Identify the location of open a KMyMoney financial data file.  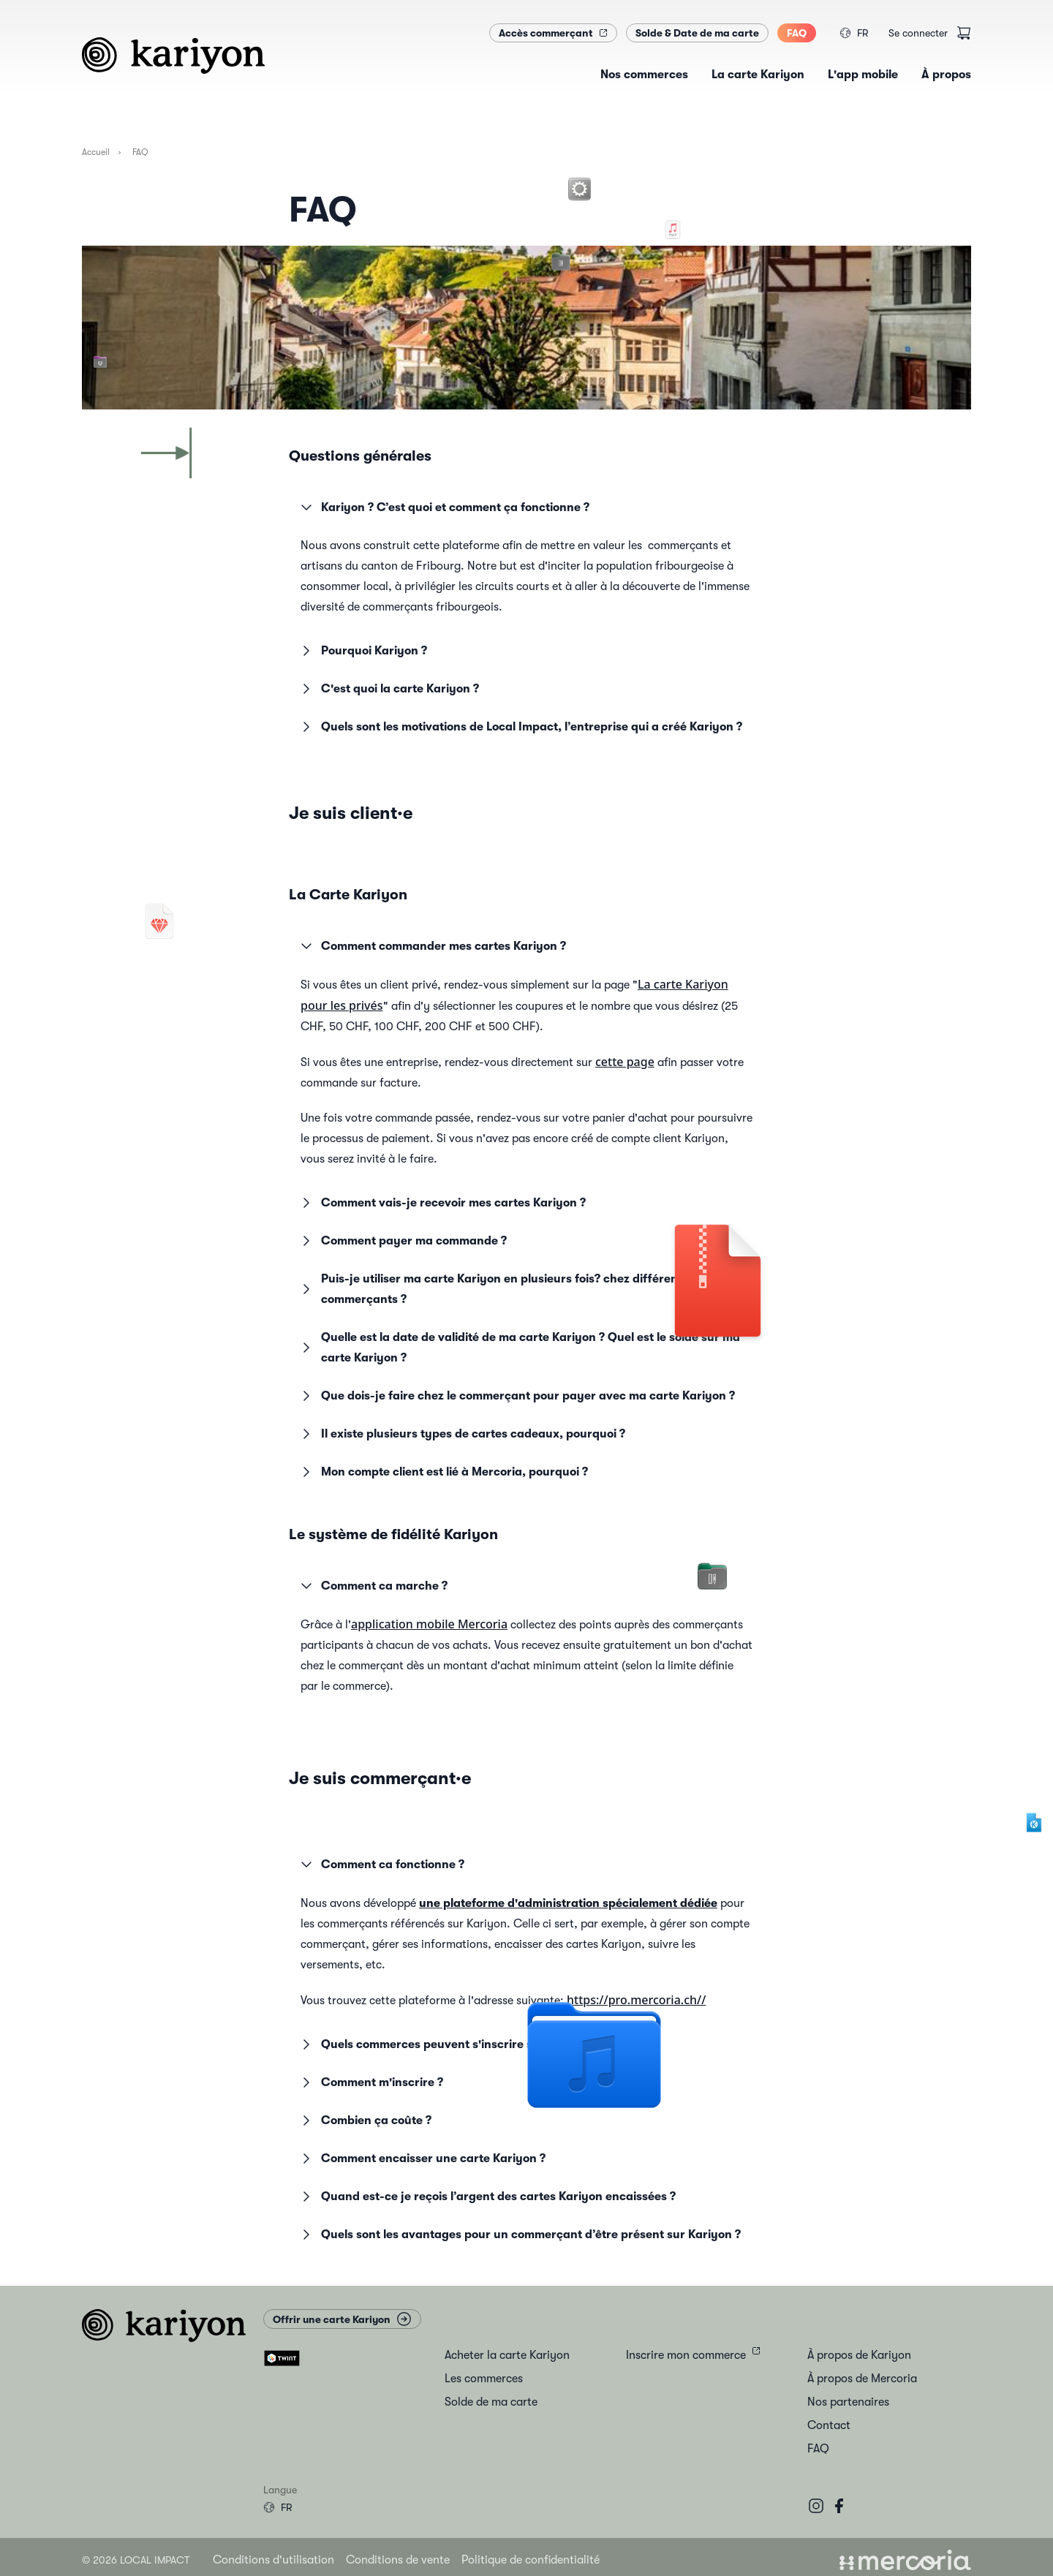
(1034, 1823).